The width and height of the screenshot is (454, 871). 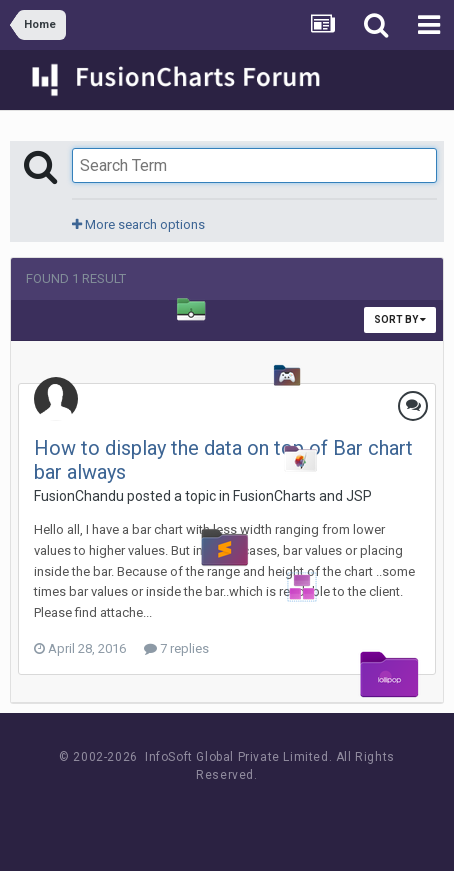 What do you see at coordinates (287, 376) in the screenshot?
I see `open microsoft games folder` at bounding box center [287, 376].